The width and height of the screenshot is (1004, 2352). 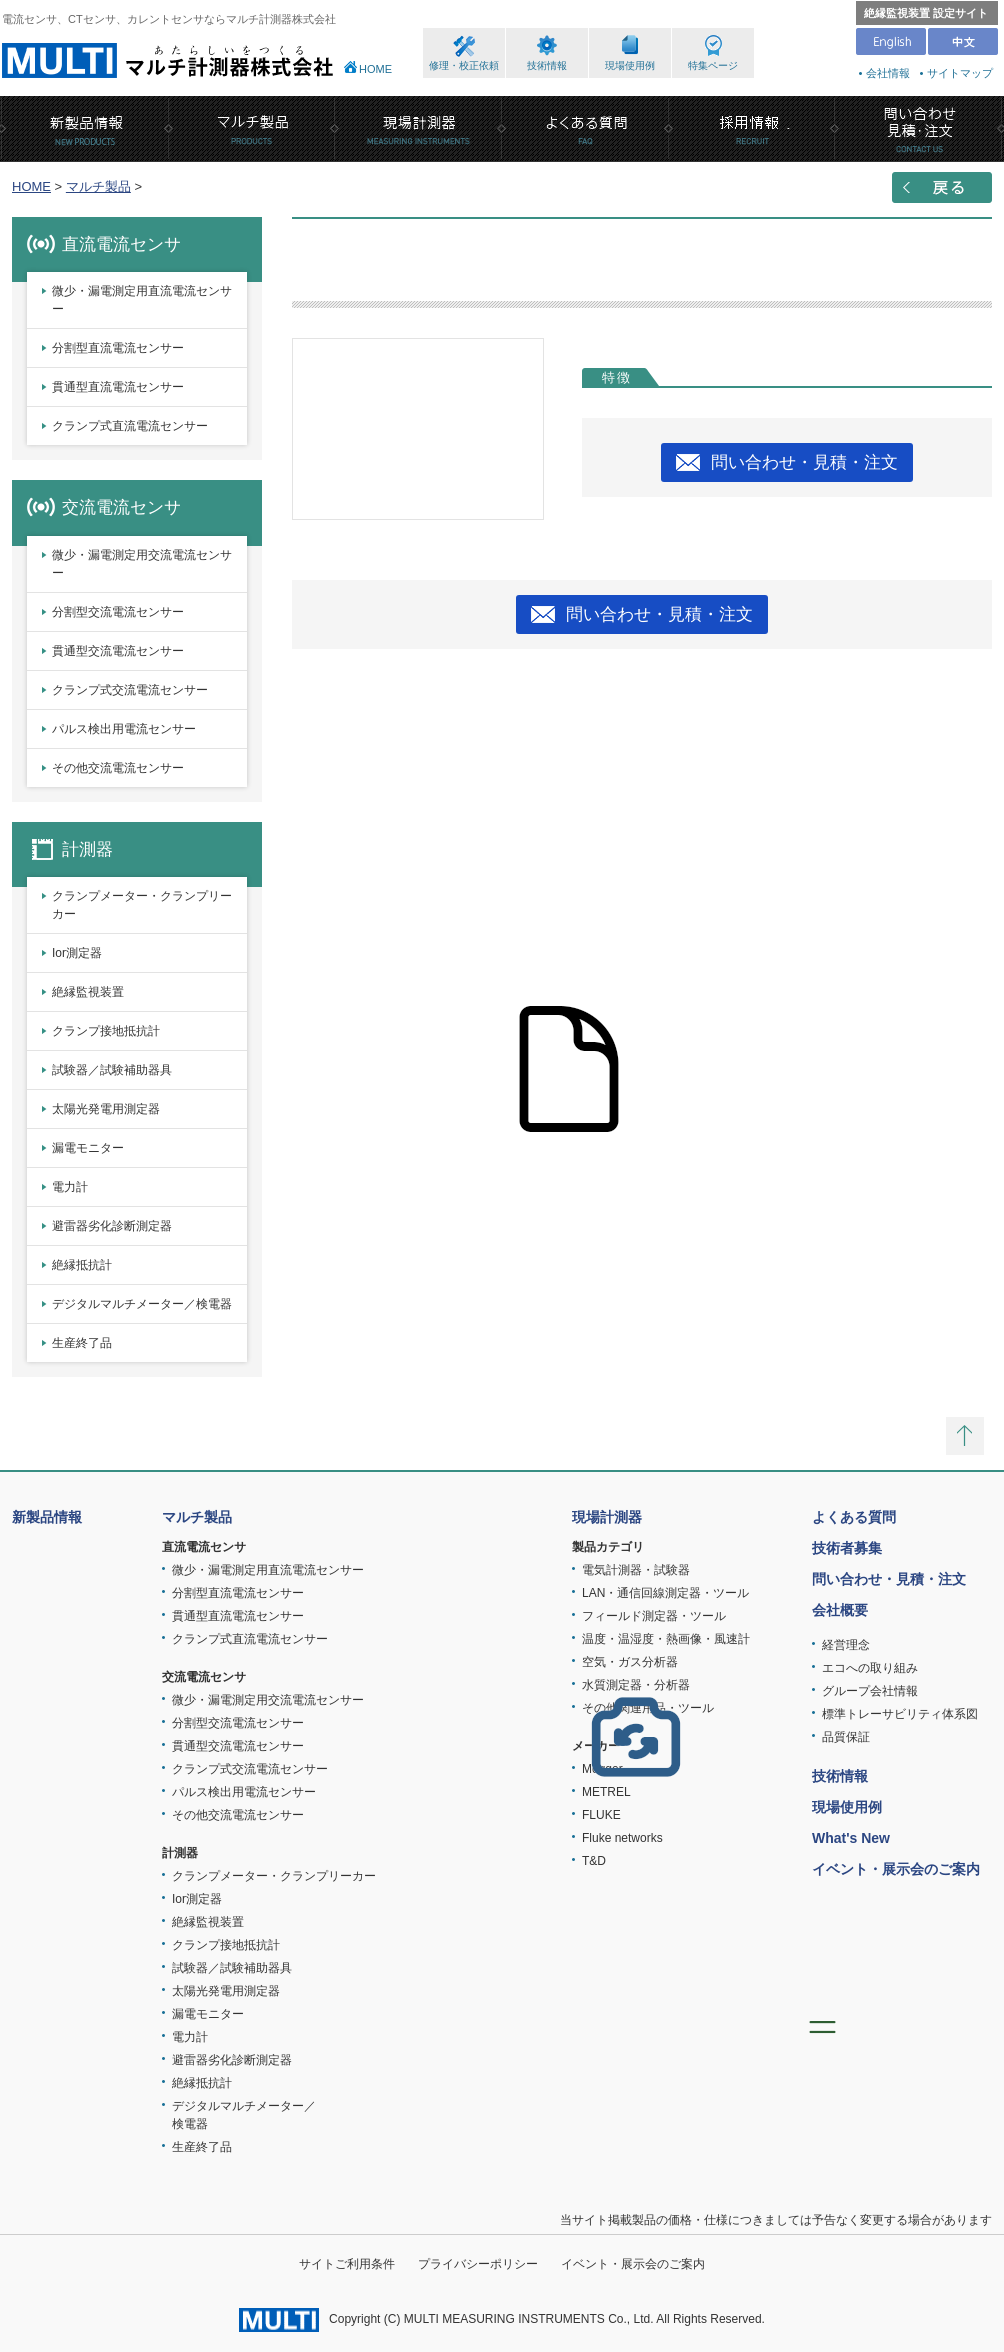 What do you see at coordinates (822, 2026) in the screenshot?
I see `open navigation menu` at bounding box center [822, 2026].